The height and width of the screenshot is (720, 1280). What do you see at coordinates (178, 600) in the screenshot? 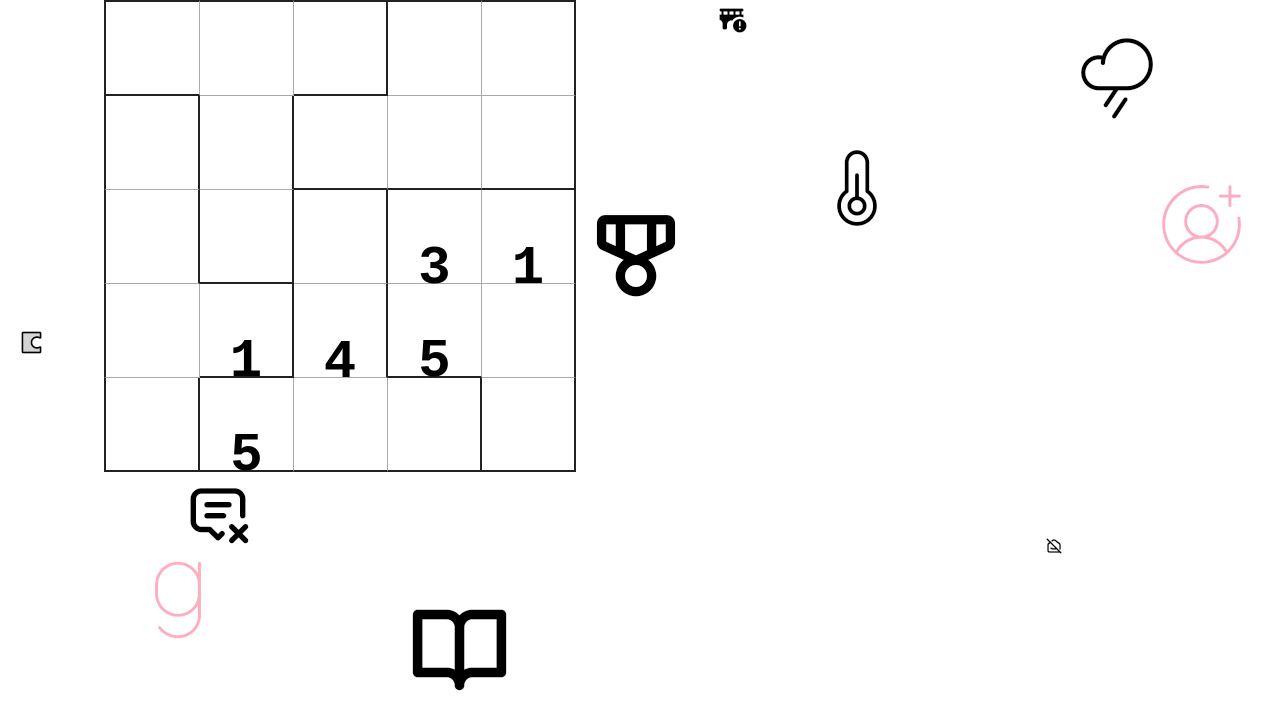
I see `open Goodreads app` at bounding box center [178, 600].